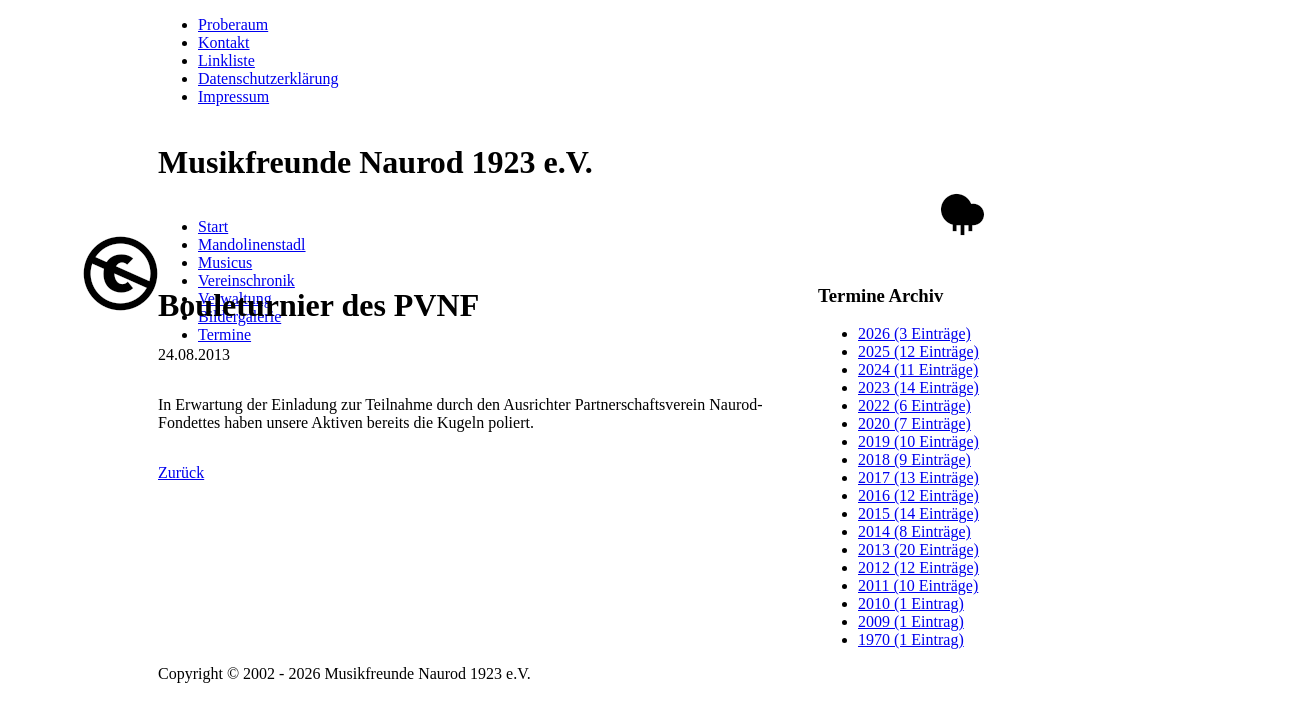  Describe the element at coordinates (120, 273) in the screenshot. I see `indicates public domain content with no copyright restrictions` at that location.